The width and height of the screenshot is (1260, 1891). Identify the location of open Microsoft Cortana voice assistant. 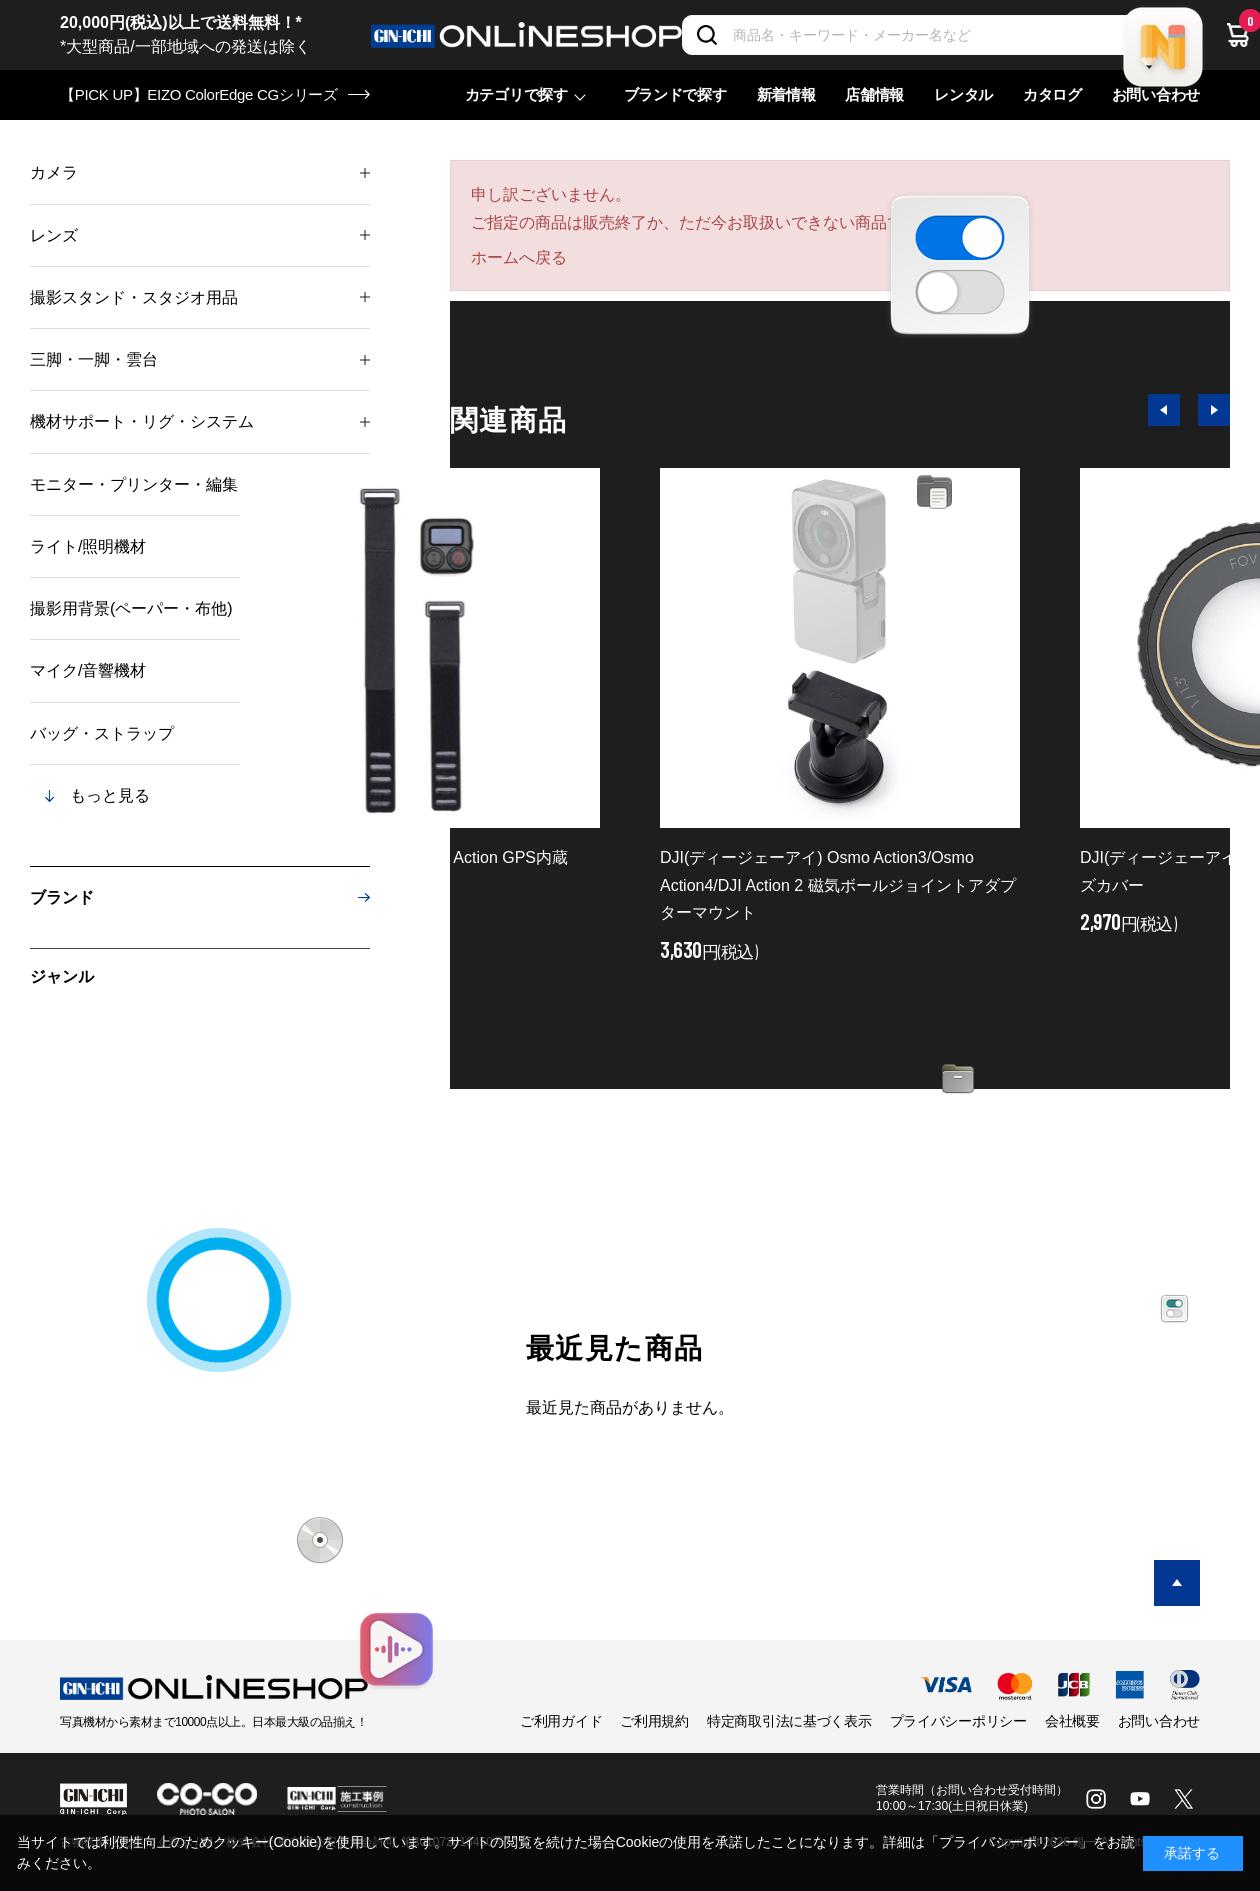
(219, 1300).